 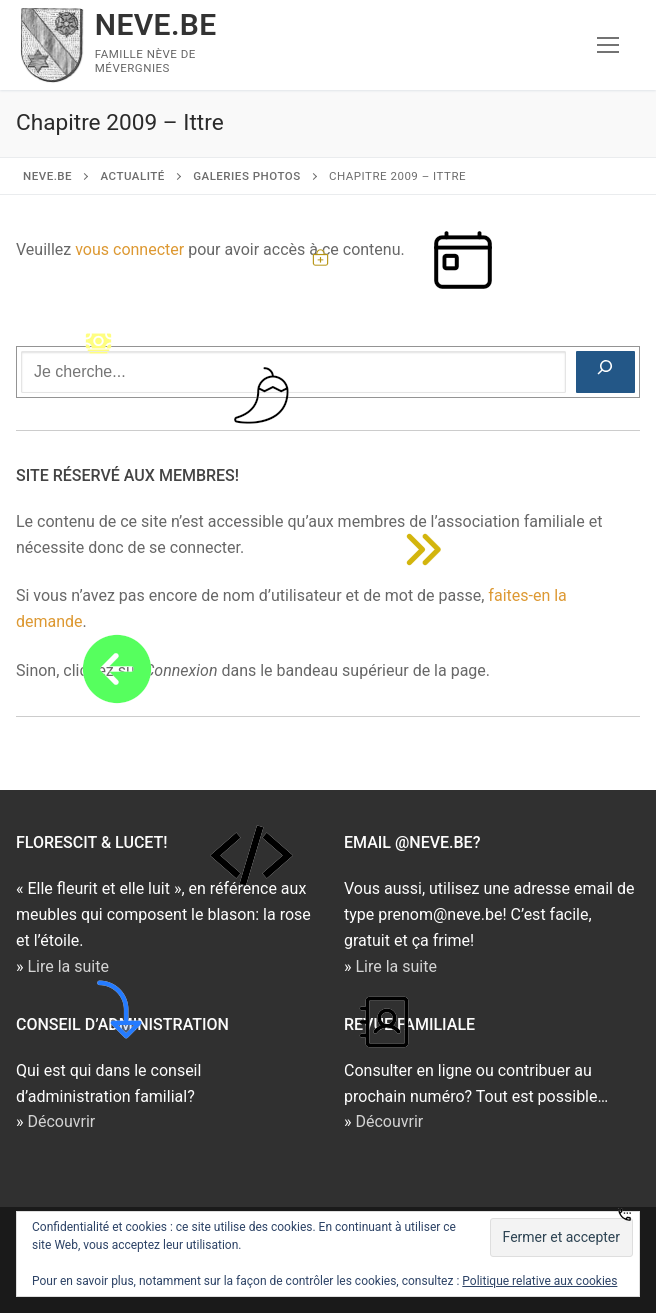 What do you see at coordinates (320, 257) in the screenshot?
I see `add item to shopping bag` at bounding box center [320, 257].